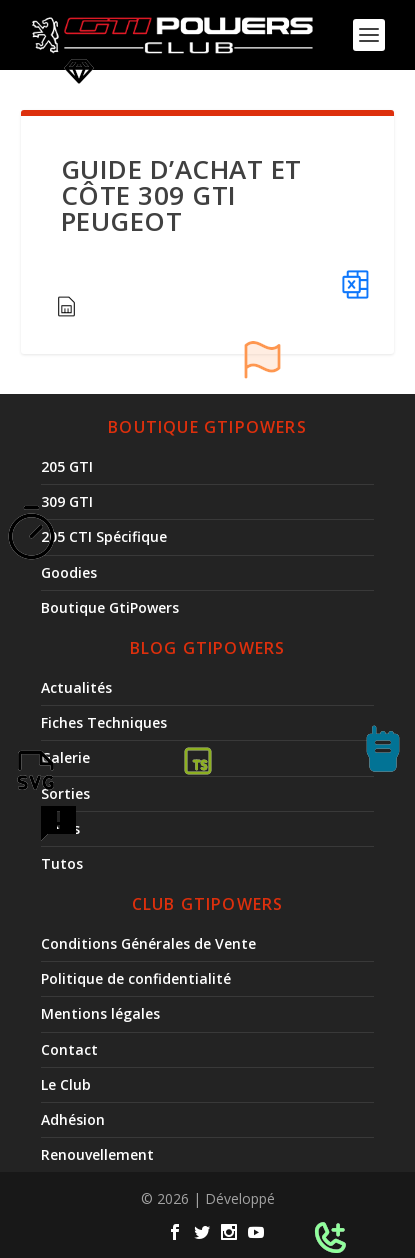  I want to click on set a countdown timer, so click(31, 534).